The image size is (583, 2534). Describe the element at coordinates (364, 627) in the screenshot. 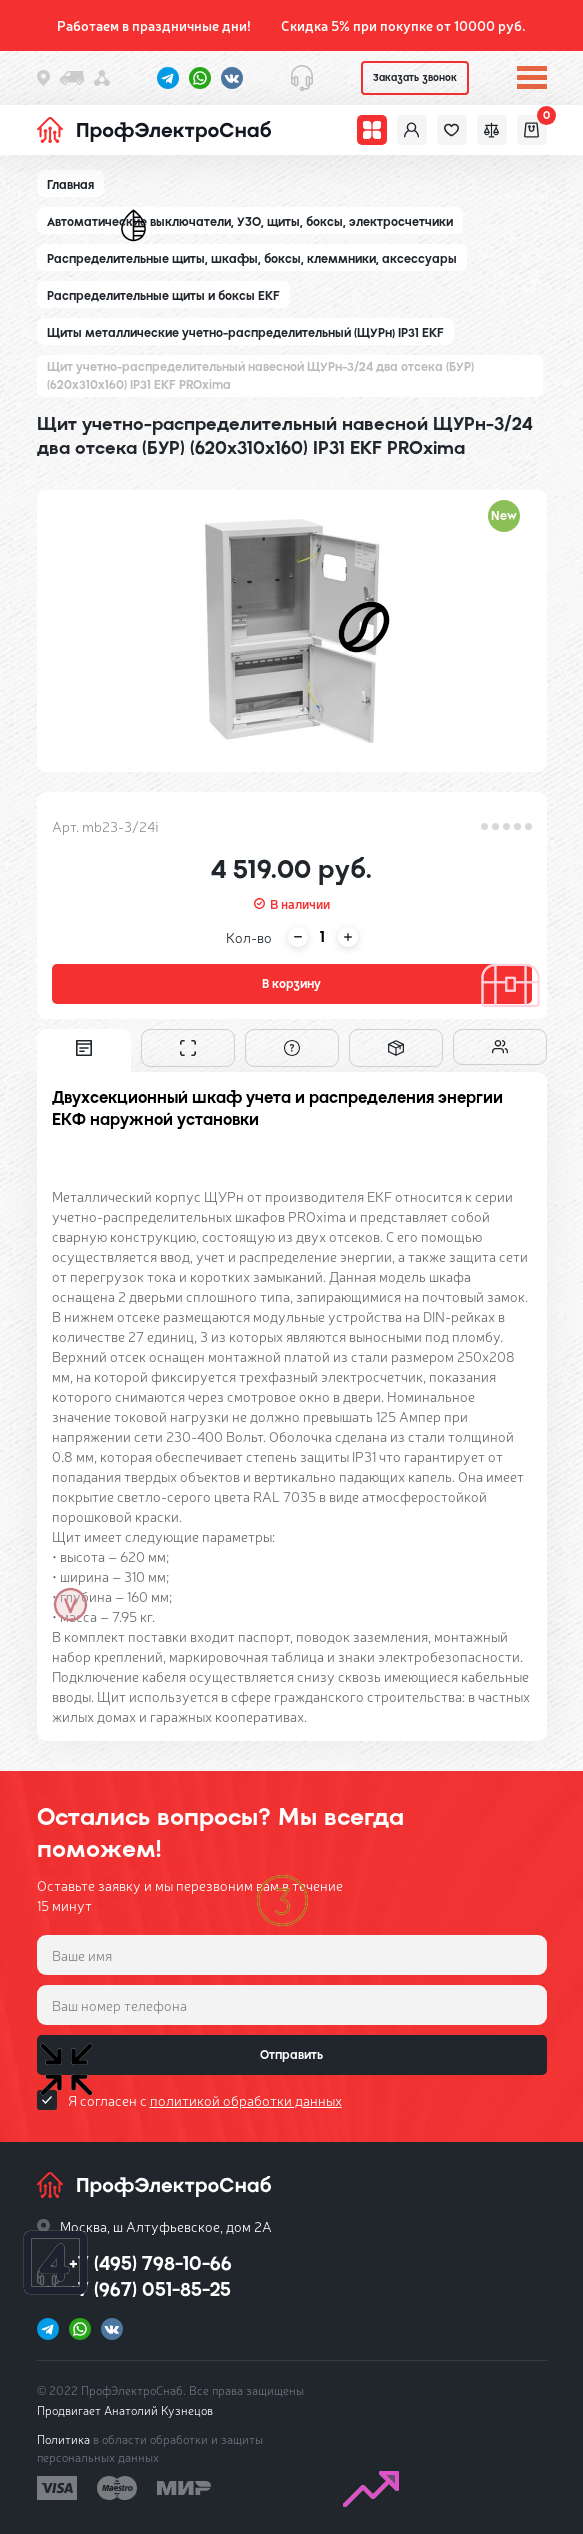

I see `browse coffee shop locations` at that location.